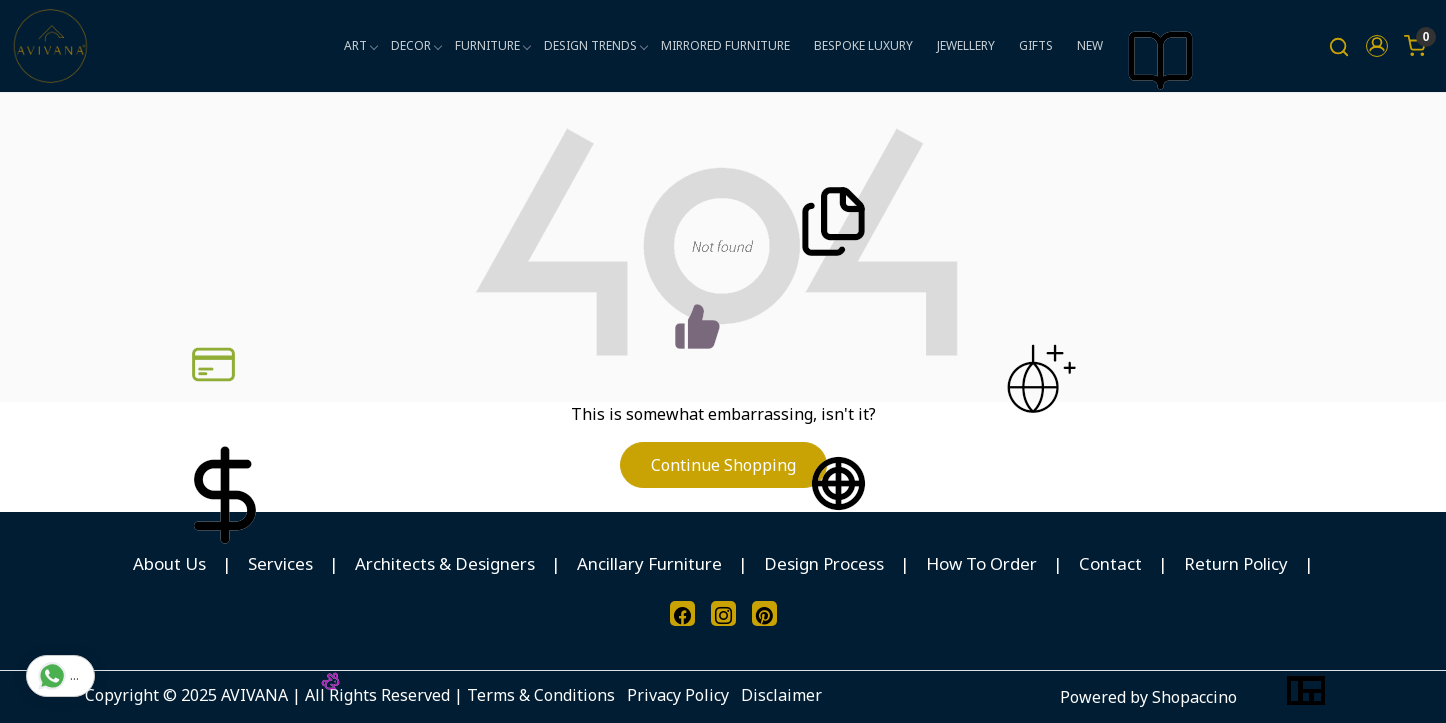  What do you see at coordinates (838, 483) in the screenshot?
I see `view polar chart or radial data visualization` at bounding box center [838, 483].